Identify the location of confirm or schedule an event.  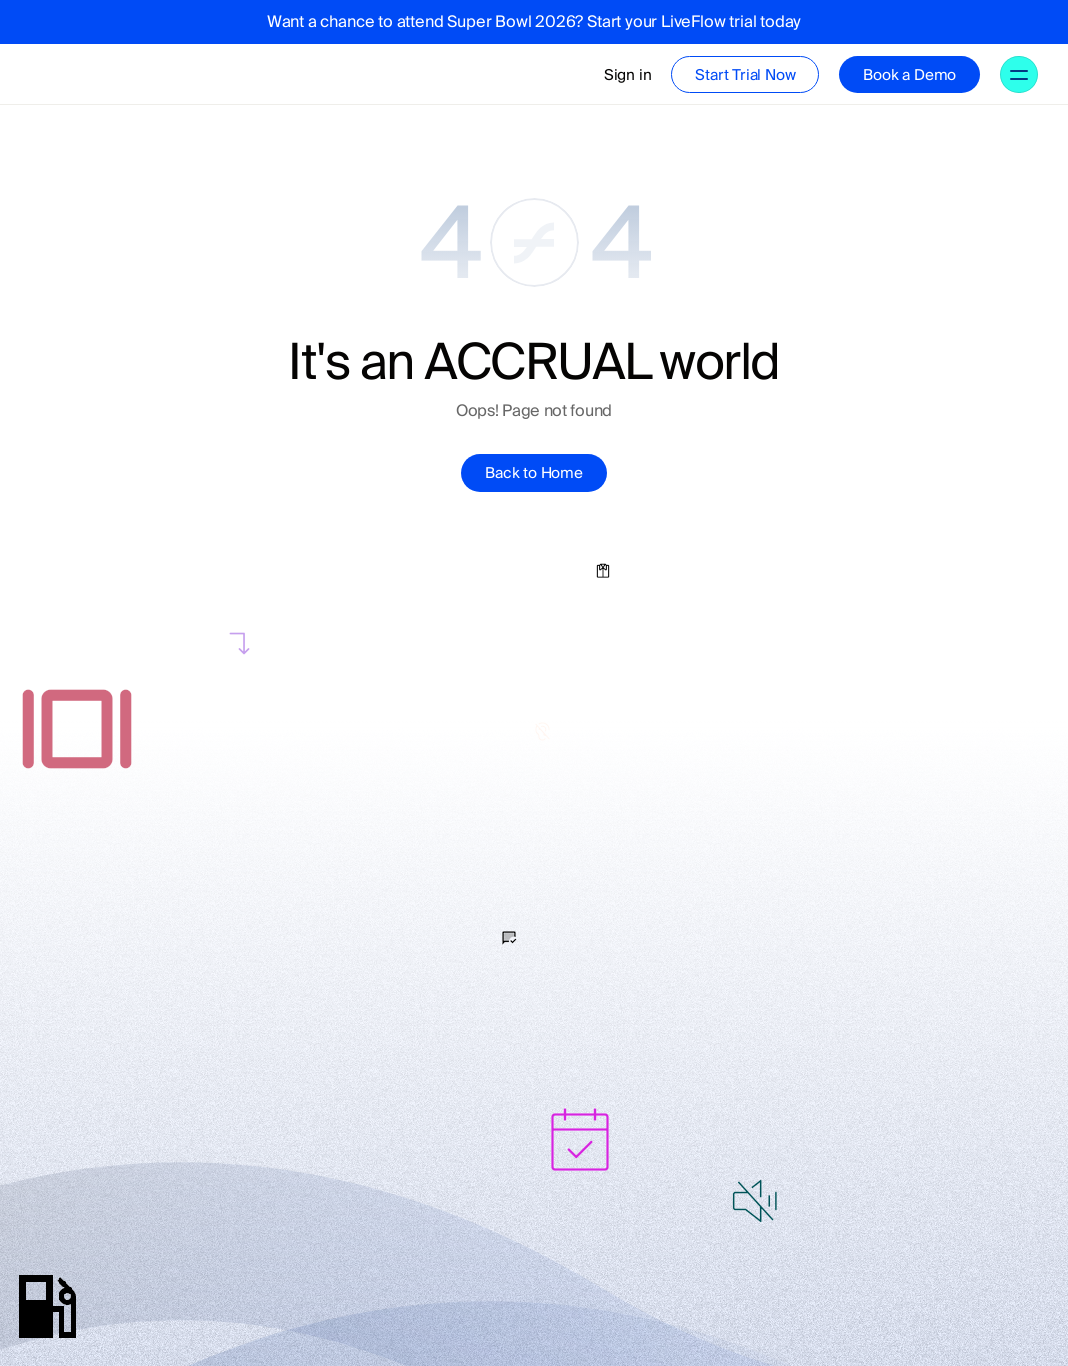
(580, 1142).